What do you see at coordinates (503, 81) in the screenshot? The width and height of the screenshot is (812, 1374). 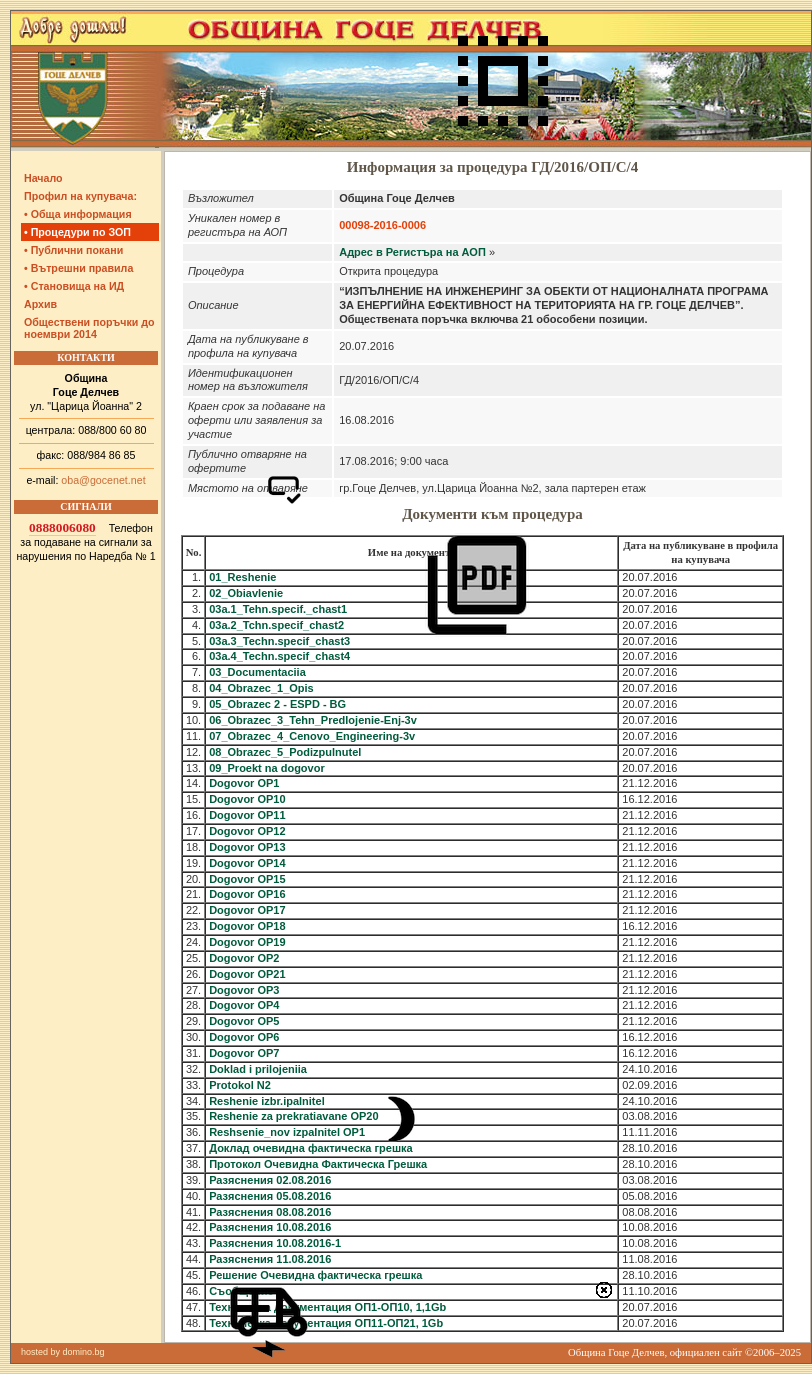 I see `select all items in the current view` at bounding box center [503, 81].